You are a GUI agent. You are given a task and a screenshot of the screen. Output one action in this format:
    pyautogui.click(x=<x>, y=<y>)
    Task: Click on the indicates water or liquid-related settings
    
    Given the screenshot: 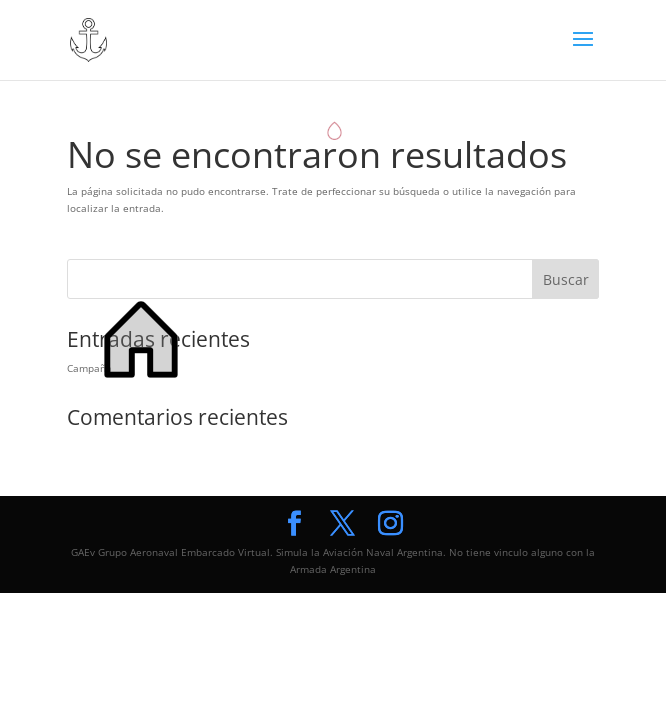 What is the action you would take?
    pyautogui.click(x=334, y=131)
    